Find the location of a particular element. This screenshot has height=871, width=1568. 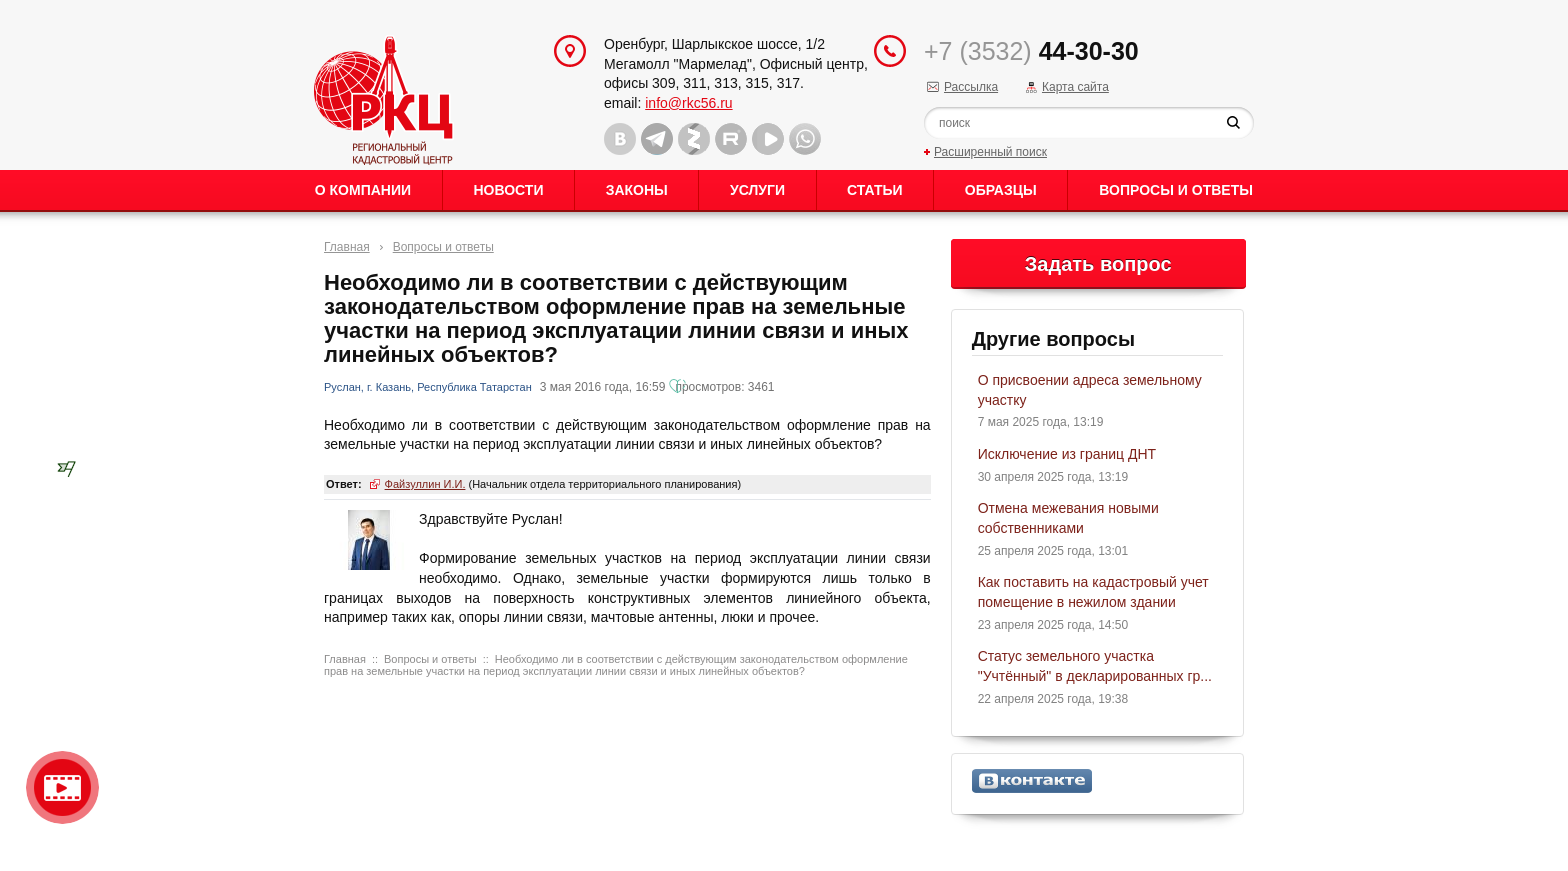

indicates partial like or favorite status is located at coordinates (677, 385).